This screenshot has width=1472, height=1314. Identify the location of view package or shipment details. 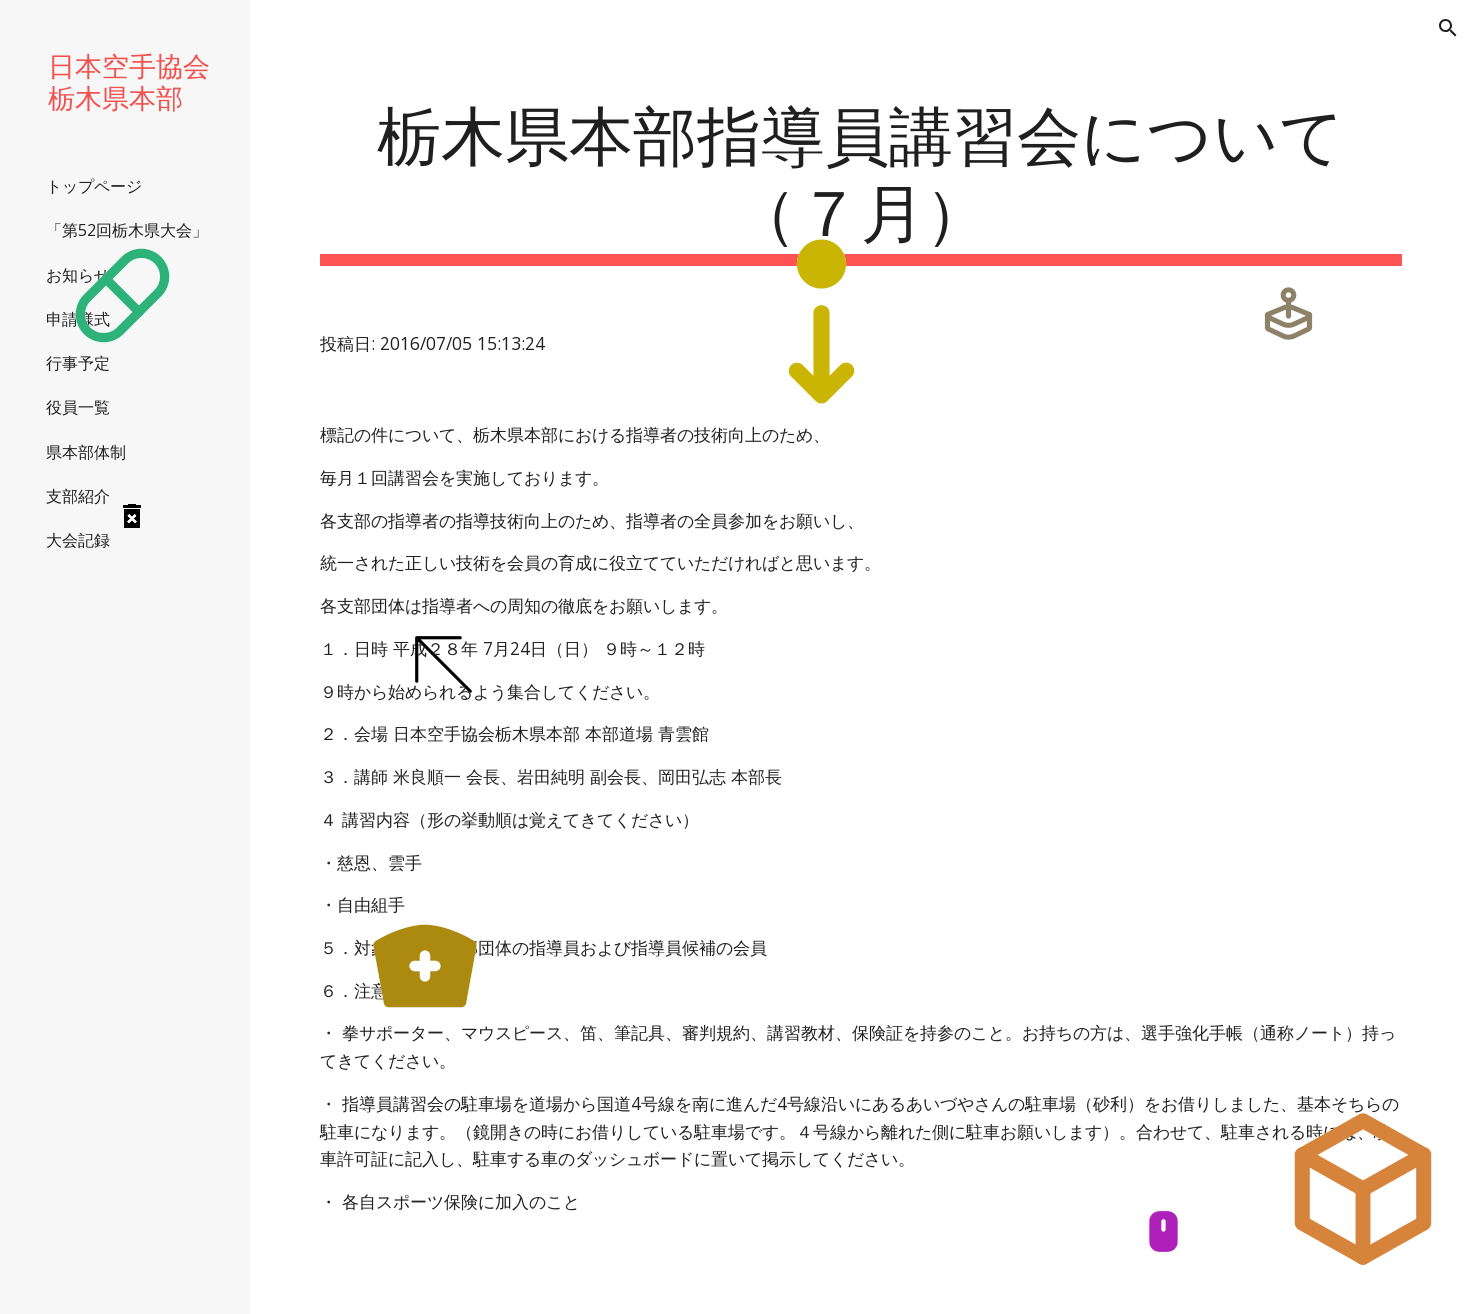
(1363, 1189).